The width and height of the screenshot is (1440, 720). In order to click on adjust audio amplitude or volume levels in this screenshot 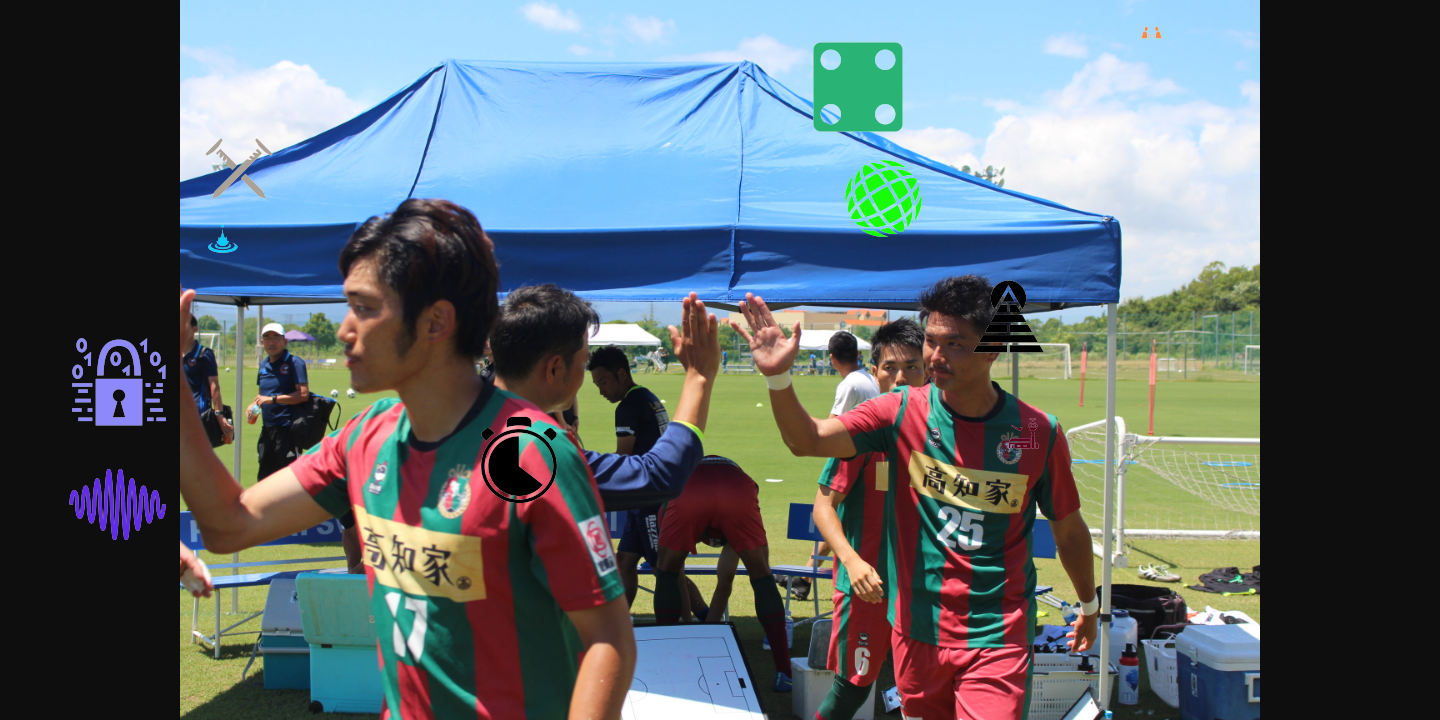, I will do `click(117, 504)`.